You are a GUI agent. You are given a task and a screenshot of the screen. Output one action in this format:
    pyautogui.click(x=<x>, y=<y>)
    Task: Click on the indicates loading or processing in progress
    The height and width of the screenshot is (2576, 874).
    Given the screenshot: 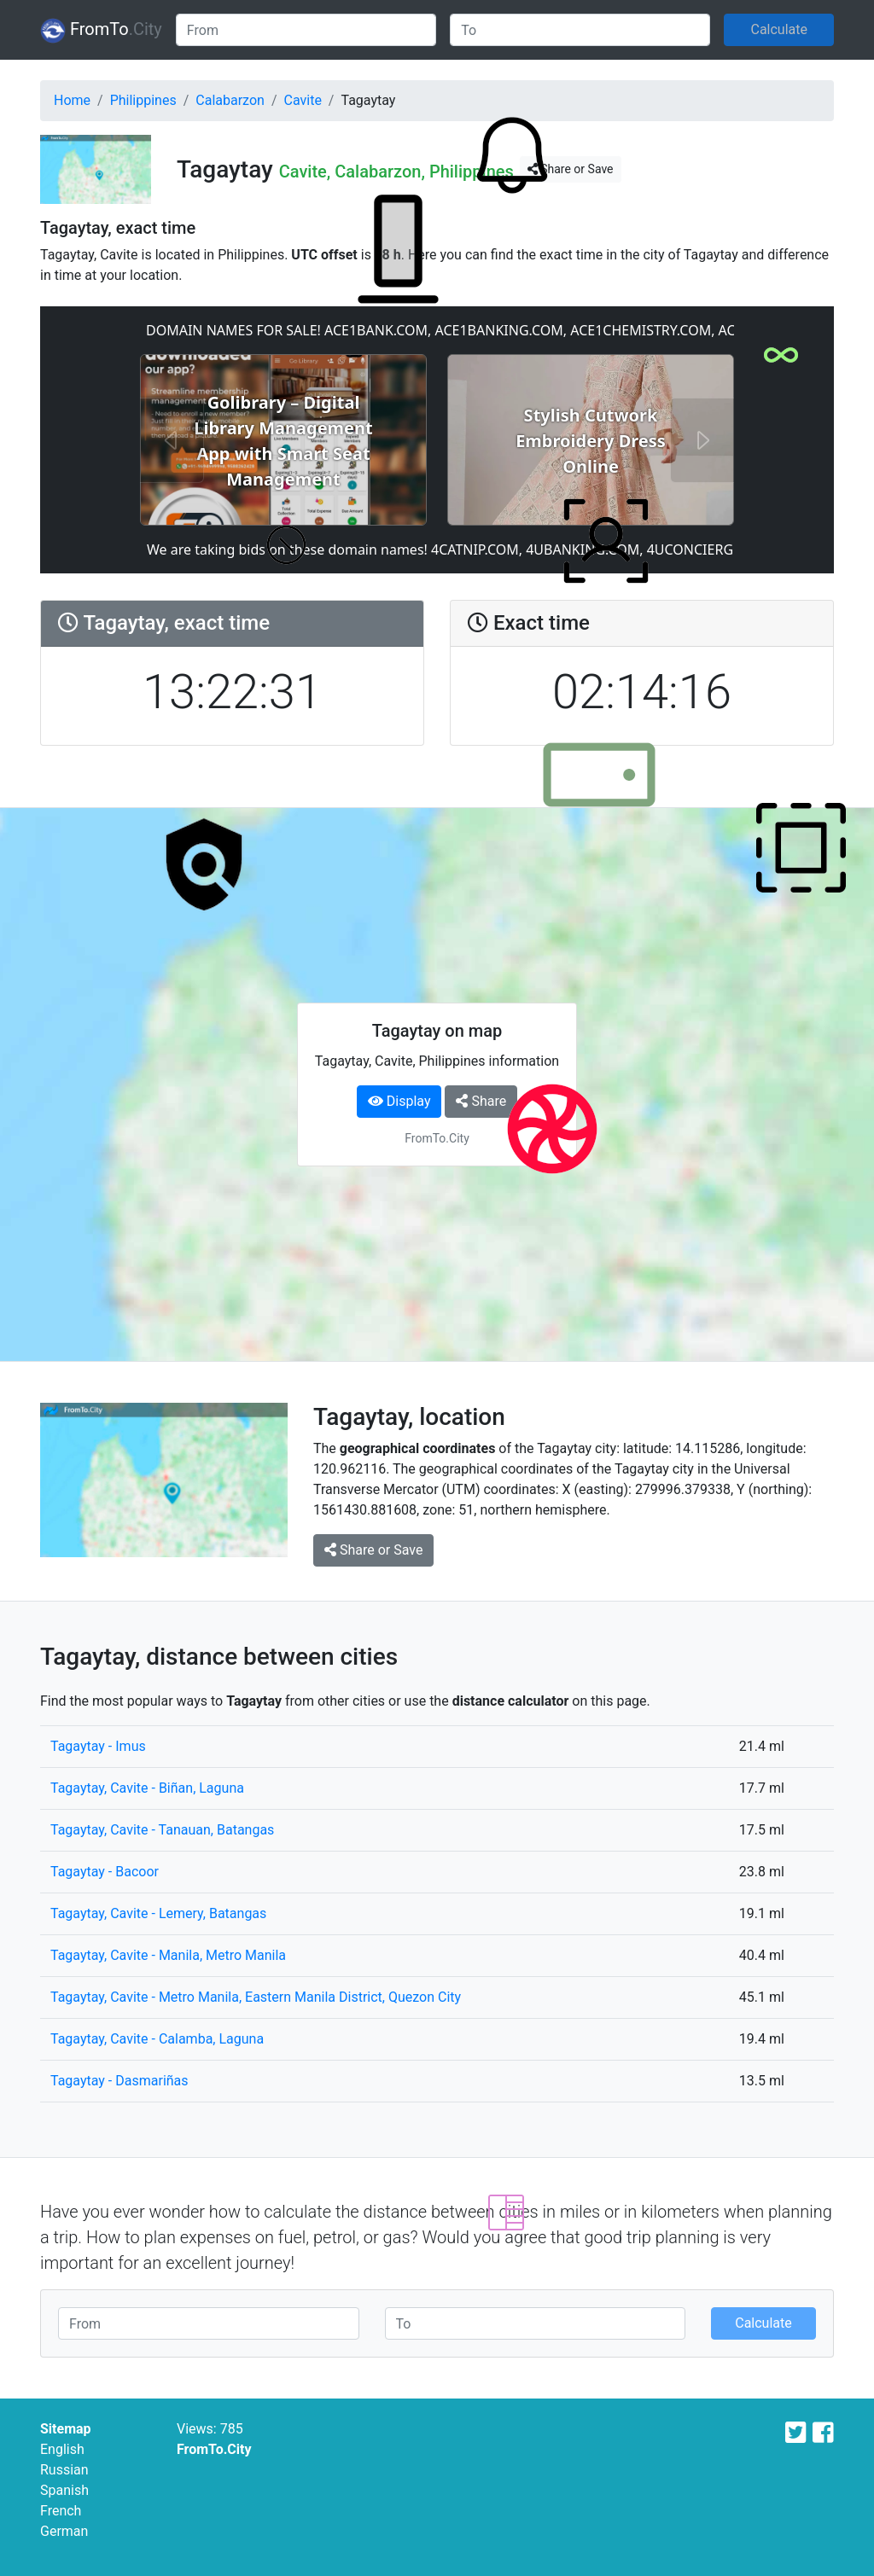 What is the action you would take?
    pyautogui.click(x=552, y=1129)
    